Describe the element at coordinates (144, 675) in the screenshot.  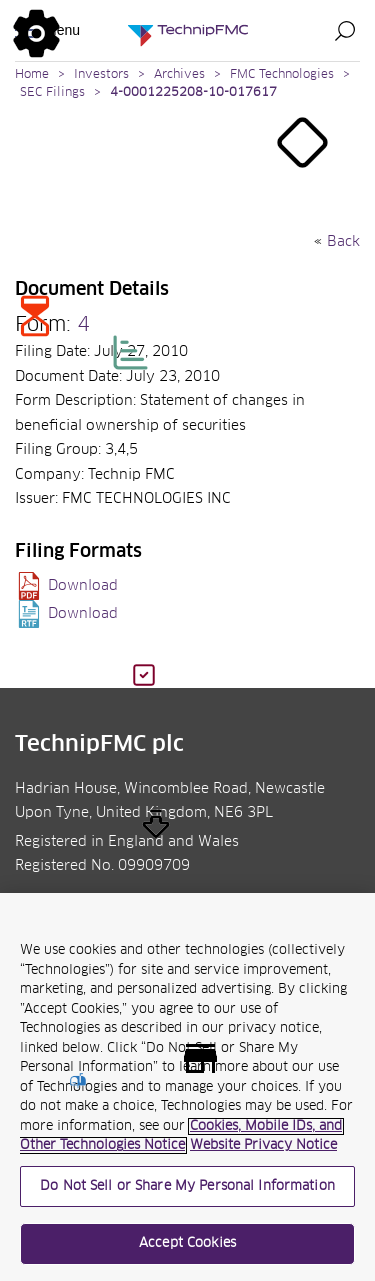
I see `mark item as complete` at that location.